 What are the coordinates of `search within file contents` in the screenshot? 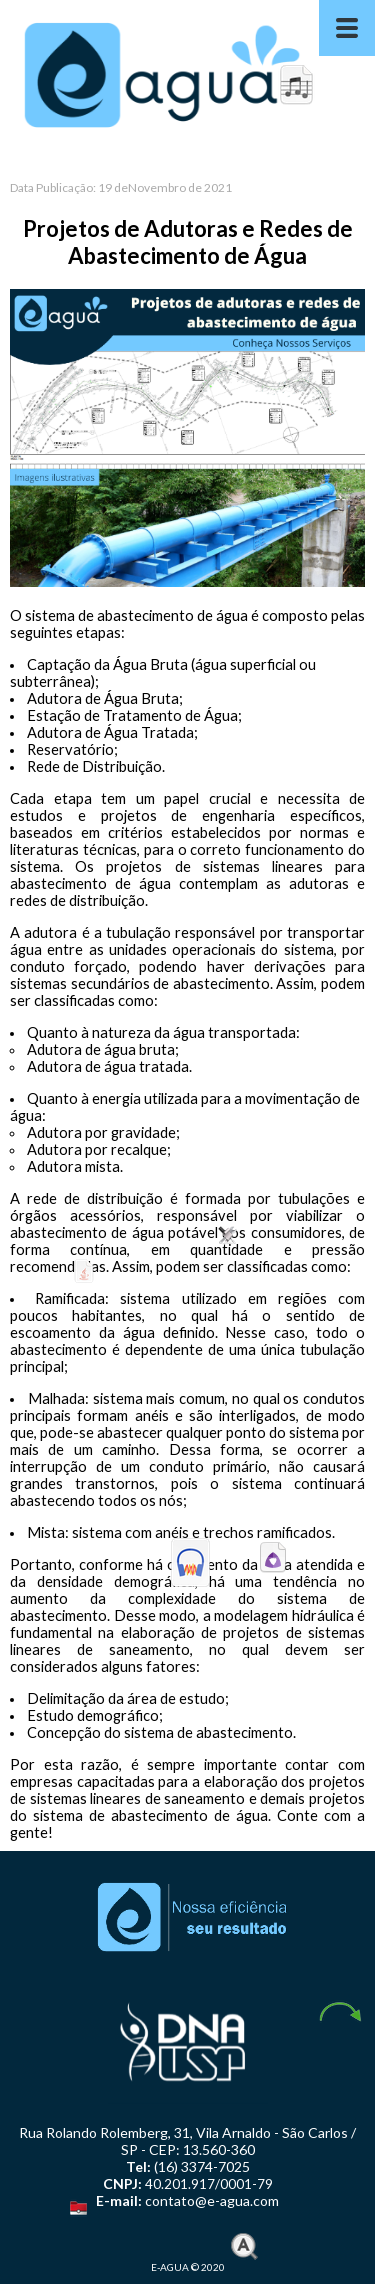 It's located at (244, 2246).